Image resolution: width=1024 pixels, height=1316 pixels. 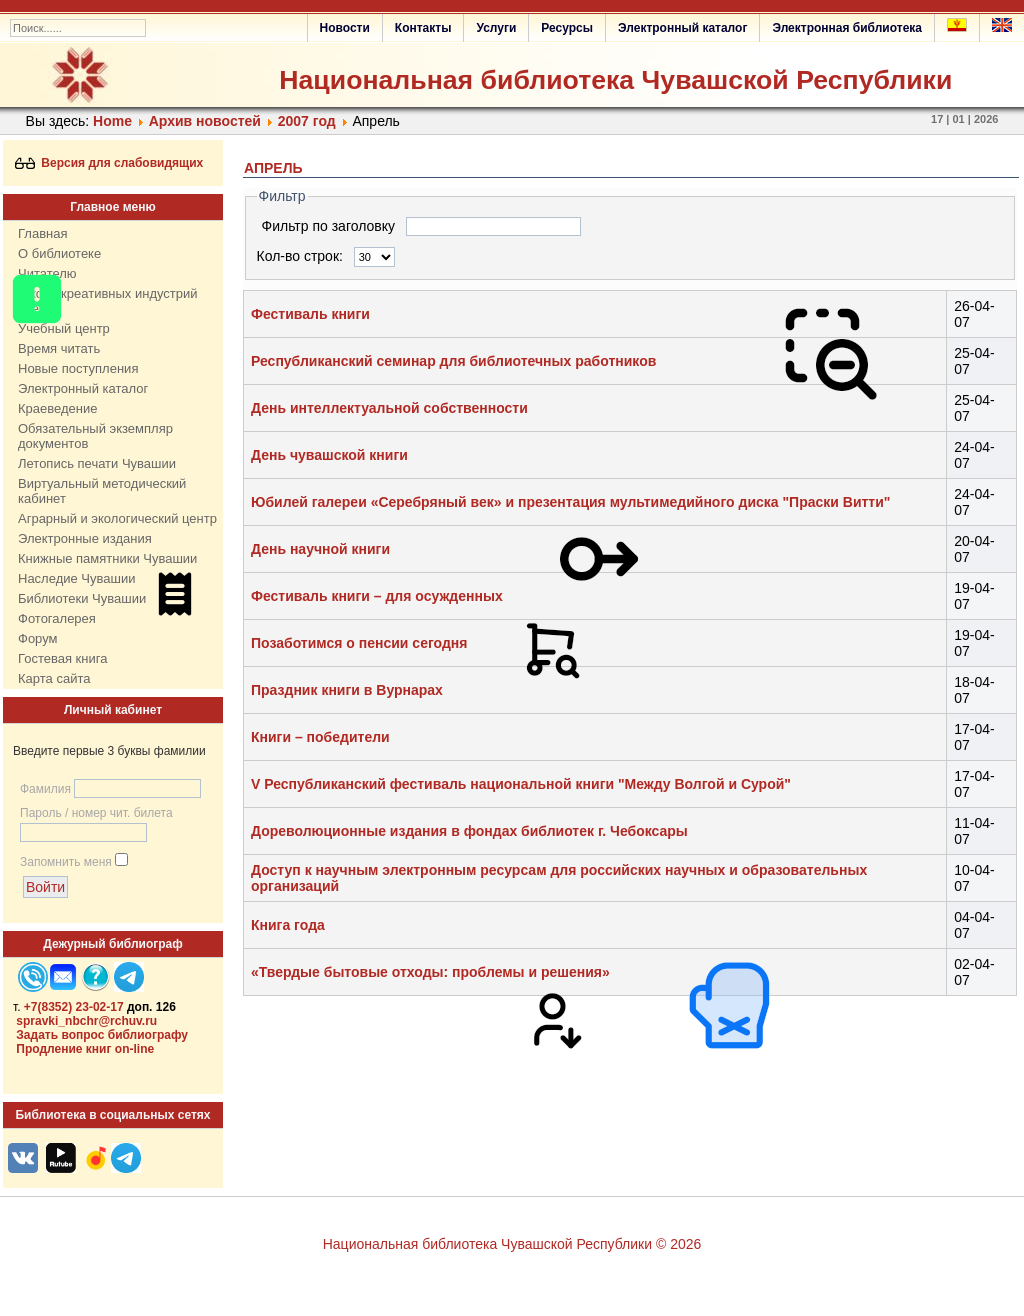 I want to click on indicates a warning or alert status, so click(x=37, y=299).